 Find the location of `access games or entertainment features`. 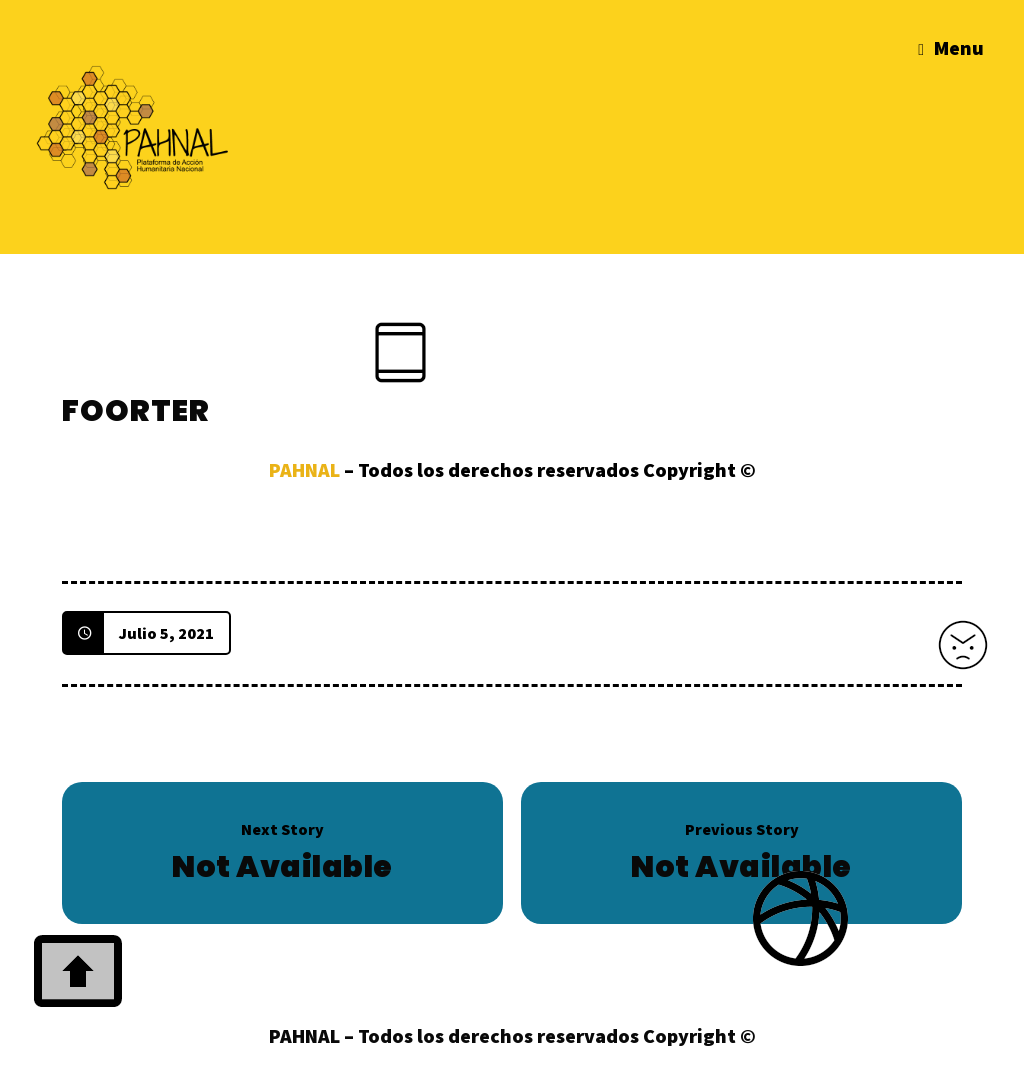

access games or entertainment features is located at coordinates (800, 918).